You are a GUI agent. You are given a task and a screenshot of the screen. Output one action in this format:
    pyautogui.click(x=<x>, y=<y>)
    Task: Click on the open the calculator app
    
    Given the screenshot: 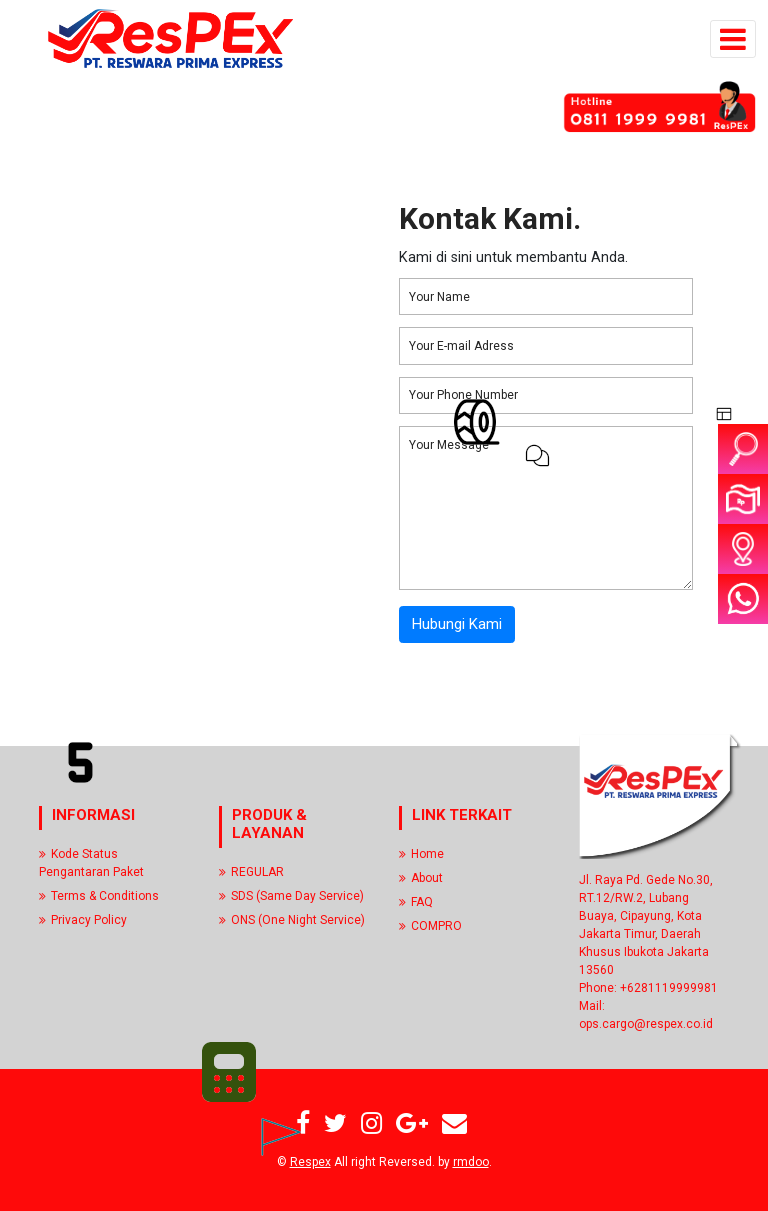 What is the action you would take?
    pyautogui.click(x=229, y=1072)
    